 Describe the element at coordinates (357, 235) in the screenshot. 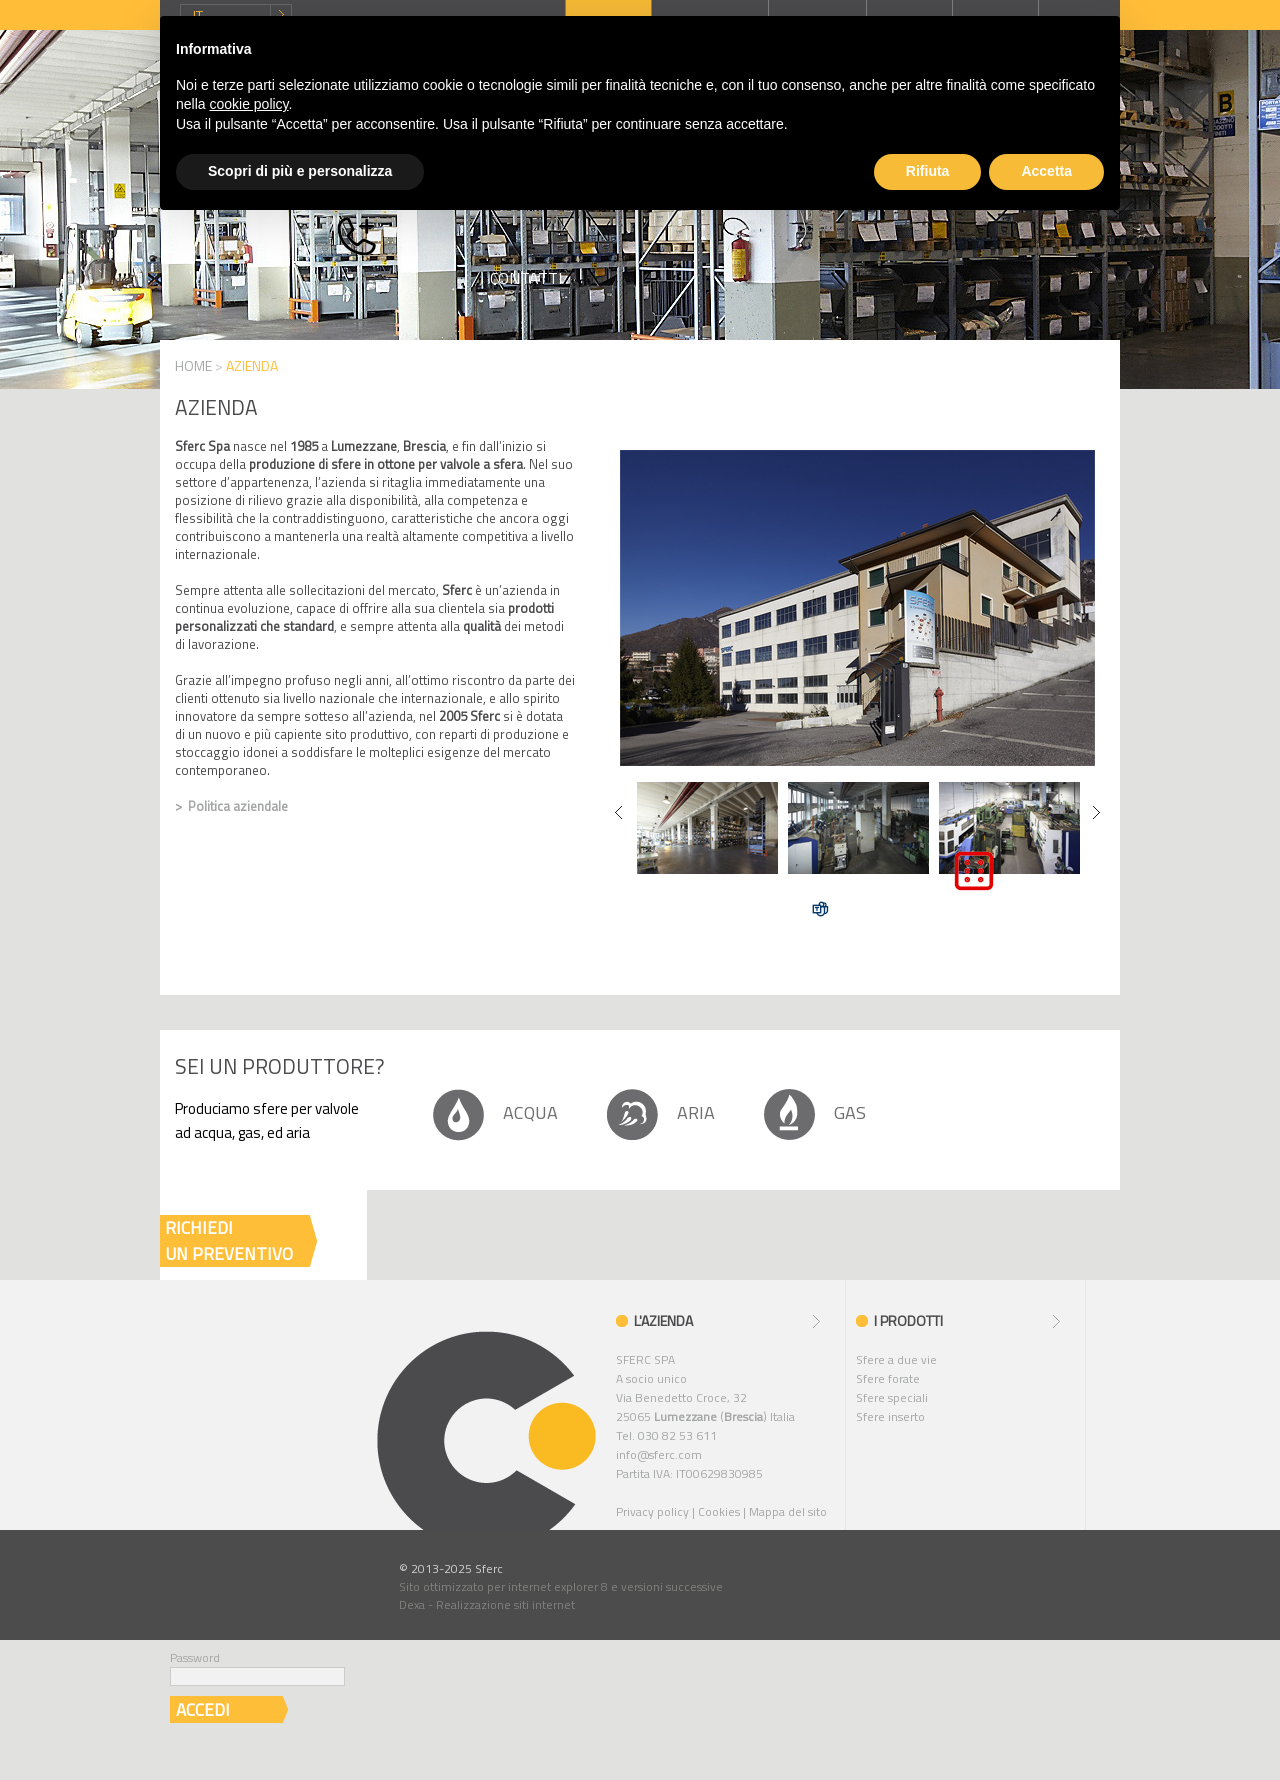

I see `add a new contact` at that location.